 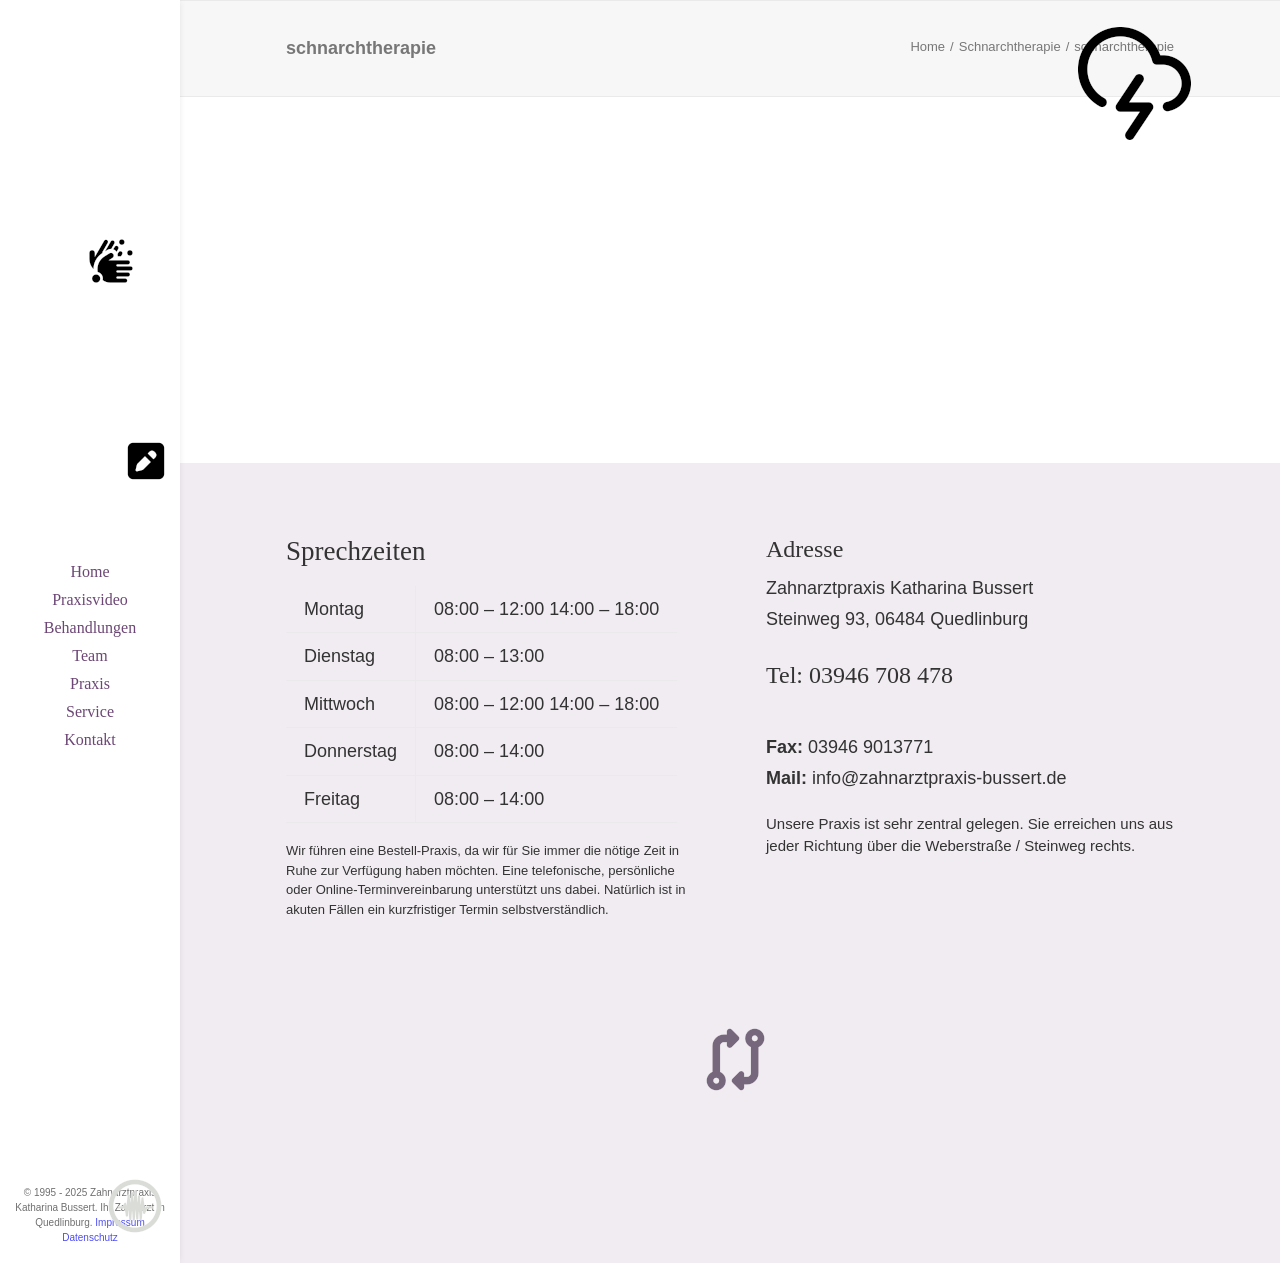 I want to click on wash your hands reminder, so click(x=111, y=261).